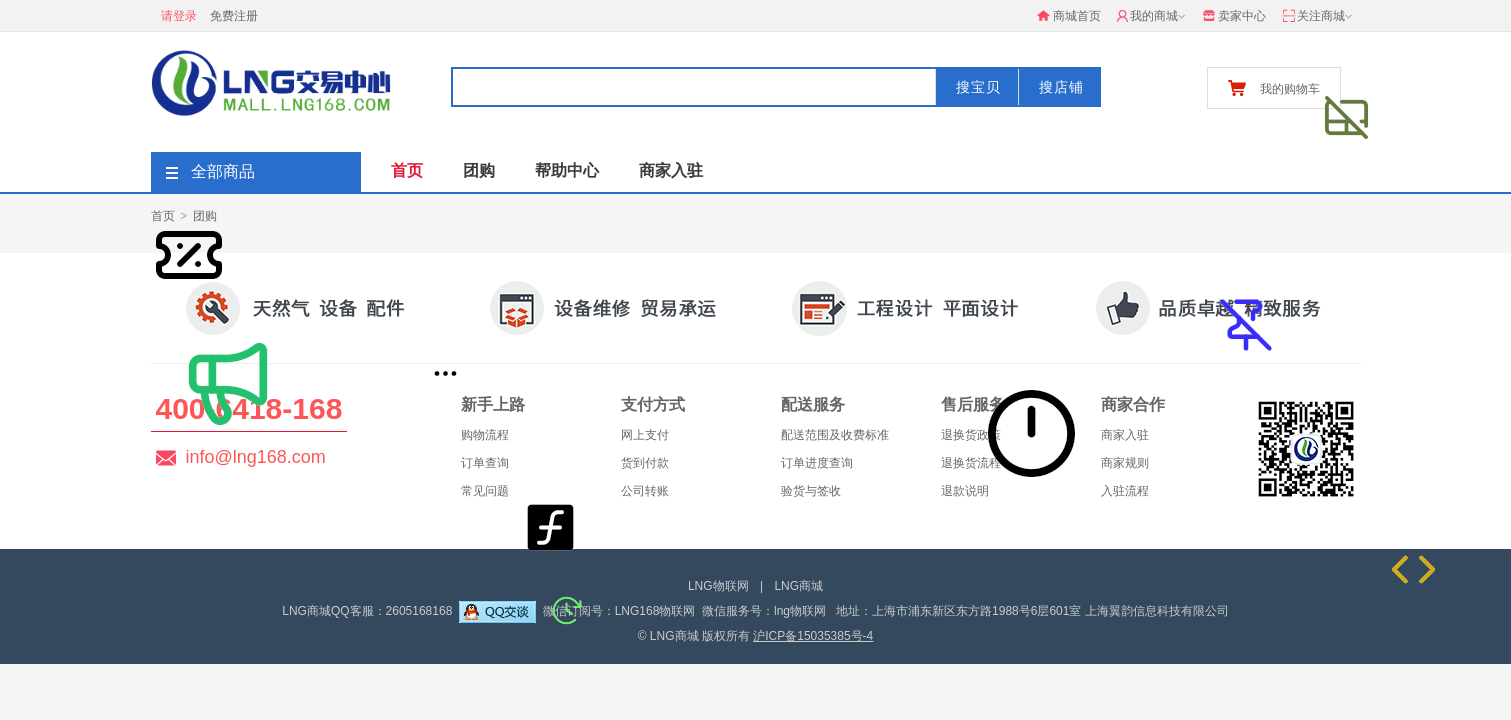 Image resolution: width=1511 pixels, height=720 pixels. Describe the element at coordinates (1346, 117) in the screenshot. I see `disable touchpad input` at that location.